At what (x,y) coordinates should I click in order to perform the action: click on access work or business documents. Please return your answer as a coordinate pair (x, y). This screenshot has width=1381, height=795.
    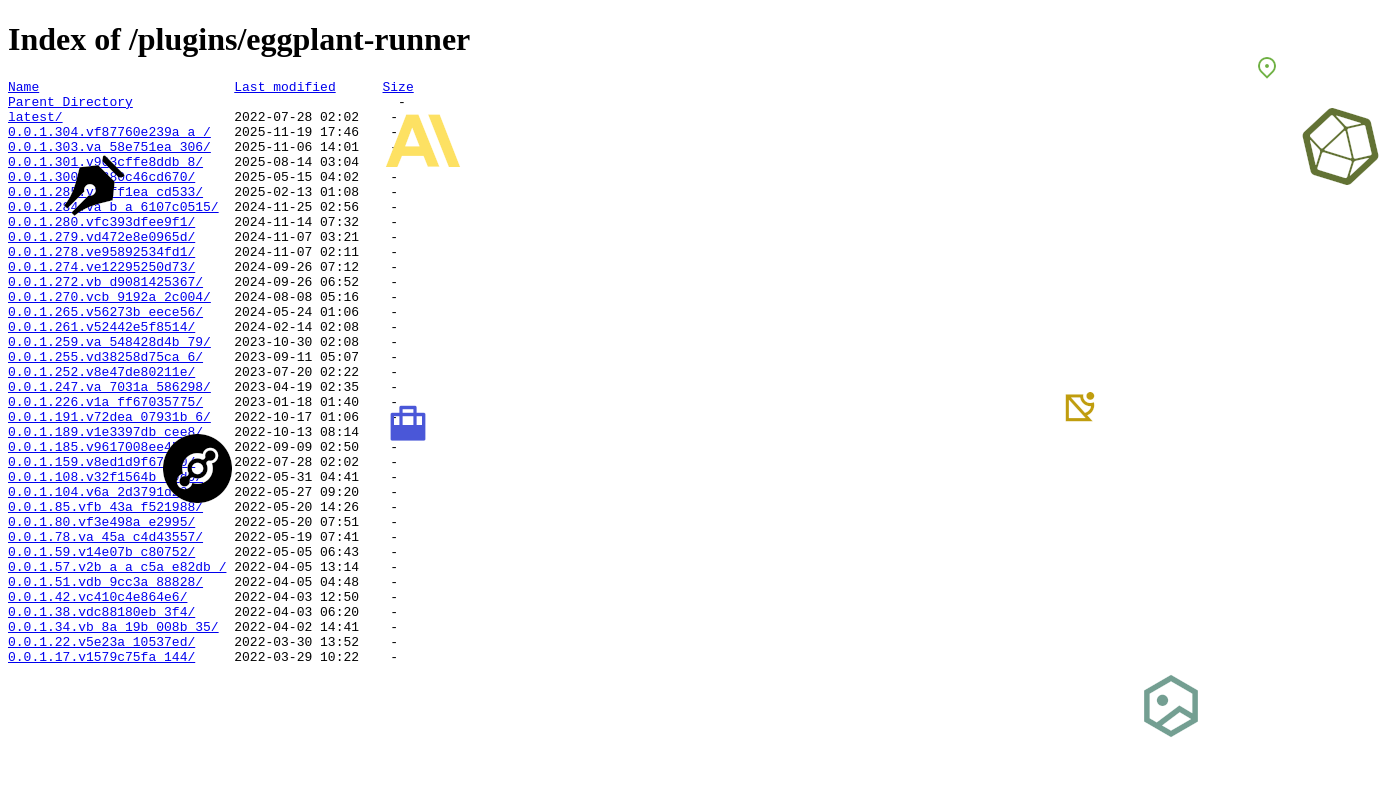
    Looking at the image, I should click on (408, 425).